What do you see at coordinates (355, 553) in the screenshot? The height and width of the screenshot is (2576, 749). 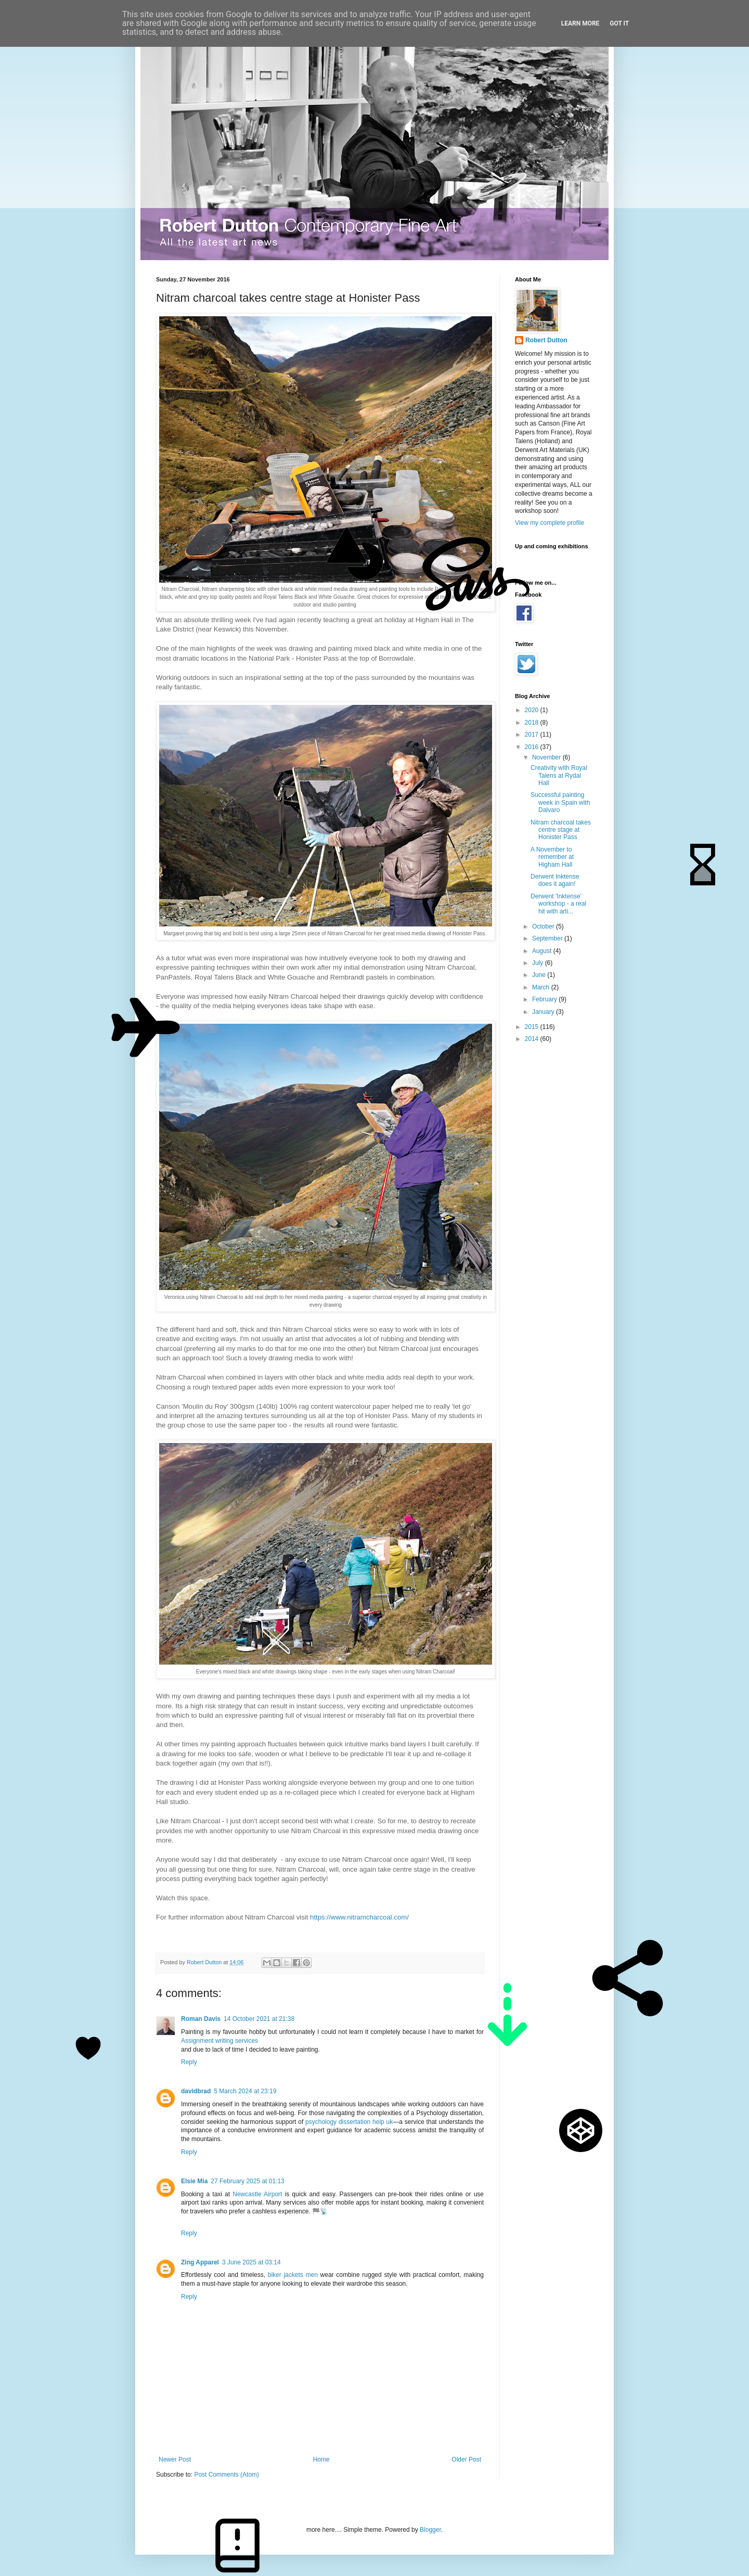 I see `access shape tools or drawing options` at bounding box center [355, 553].